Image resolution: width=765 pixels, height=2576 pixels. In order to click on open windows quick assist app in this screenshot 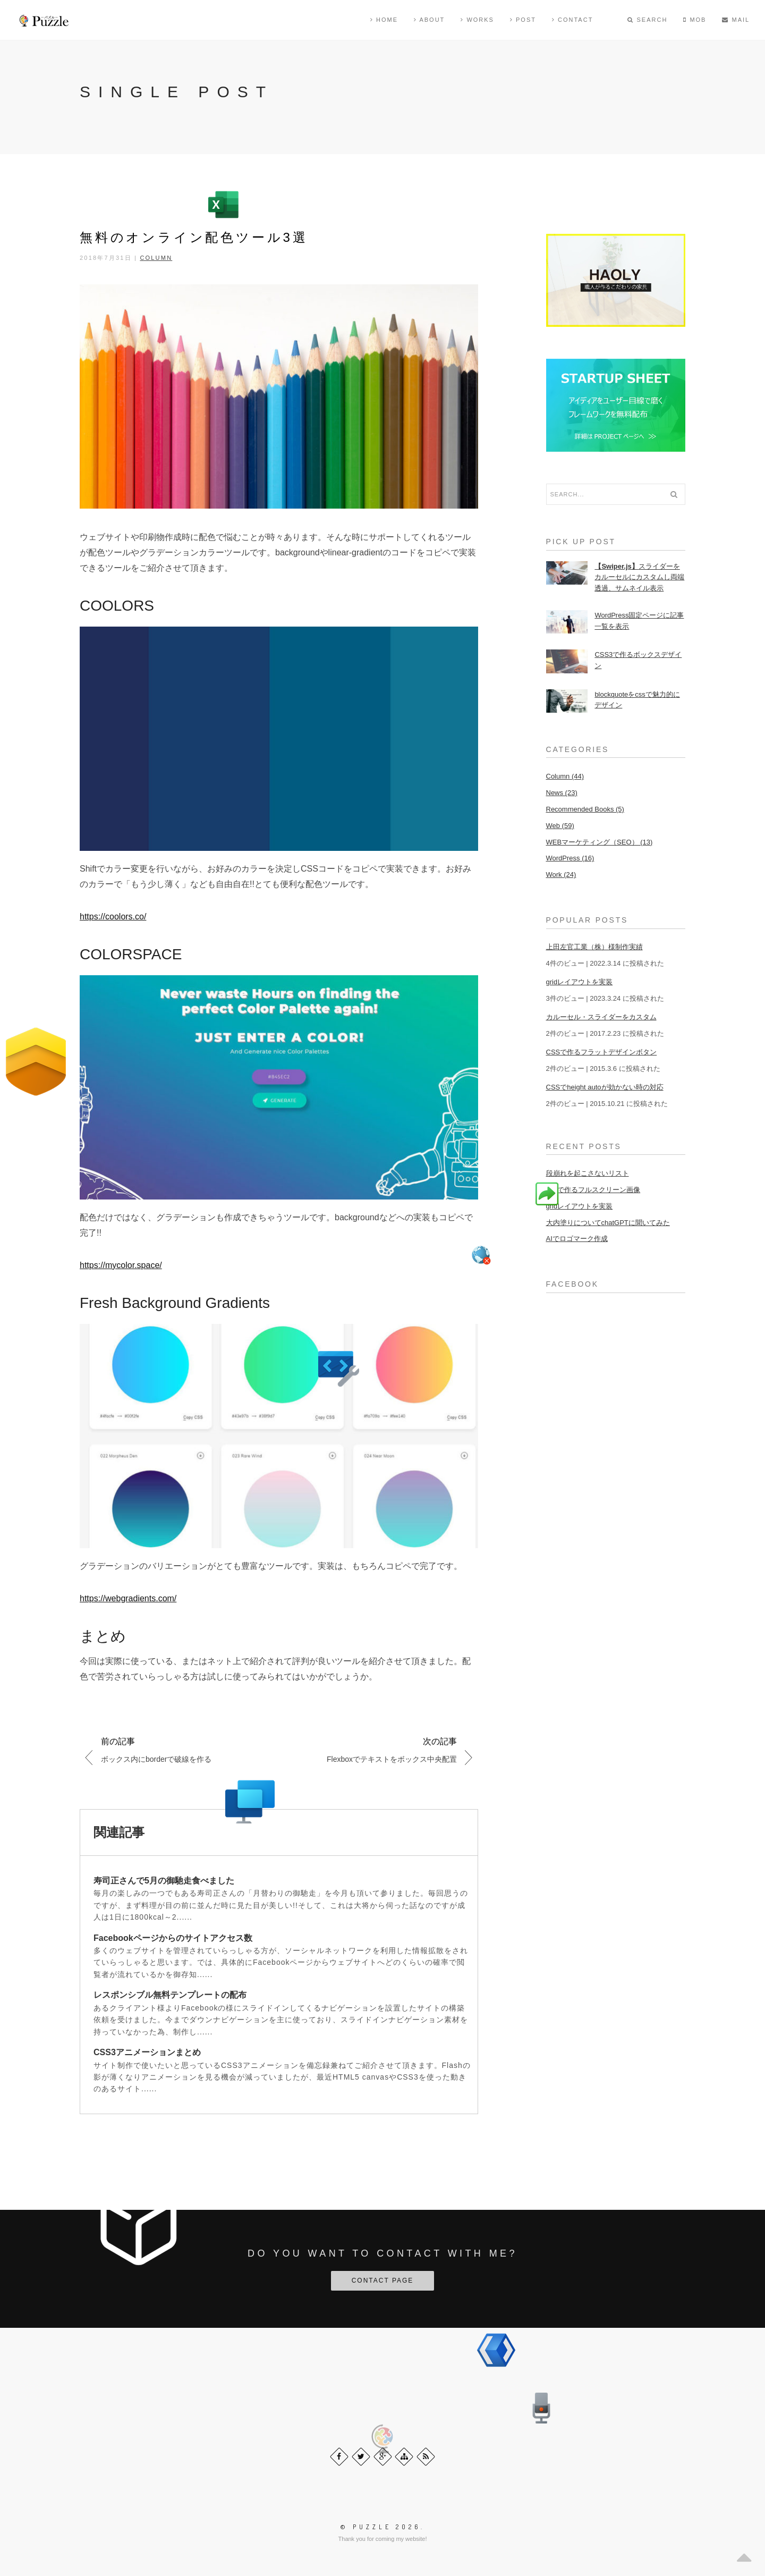, I will do `click(250, 1798)`.